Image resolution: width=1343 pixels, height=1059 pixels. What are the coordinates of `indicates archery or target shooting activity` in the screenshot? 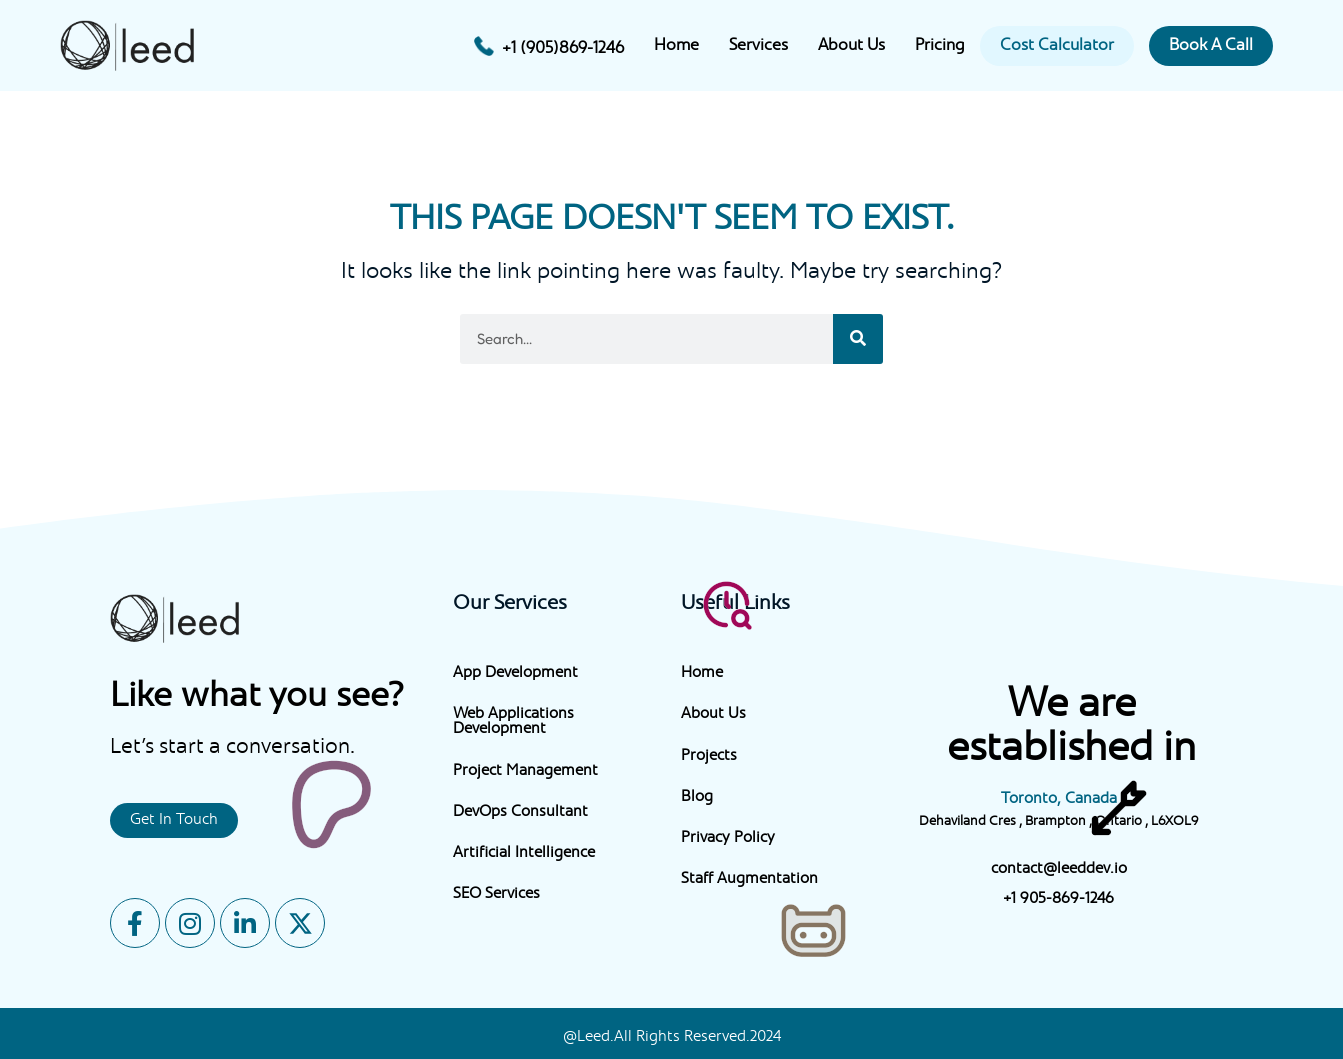 It's located at (1117, 809).